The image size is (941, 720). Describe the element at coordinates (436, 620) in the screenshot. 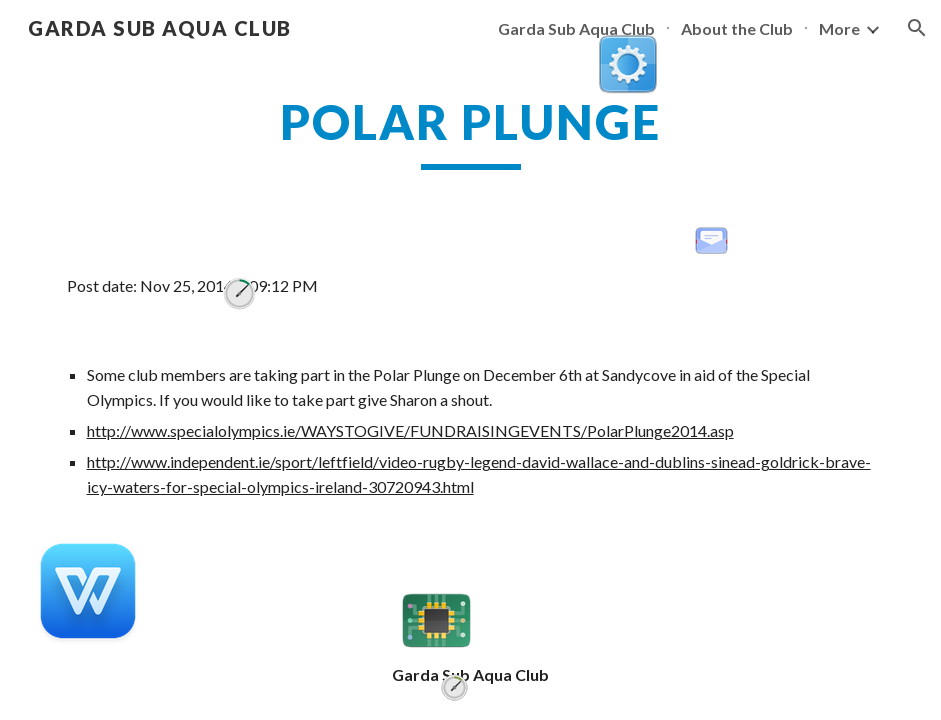

I see `open cpu-x system information utility` at that location.